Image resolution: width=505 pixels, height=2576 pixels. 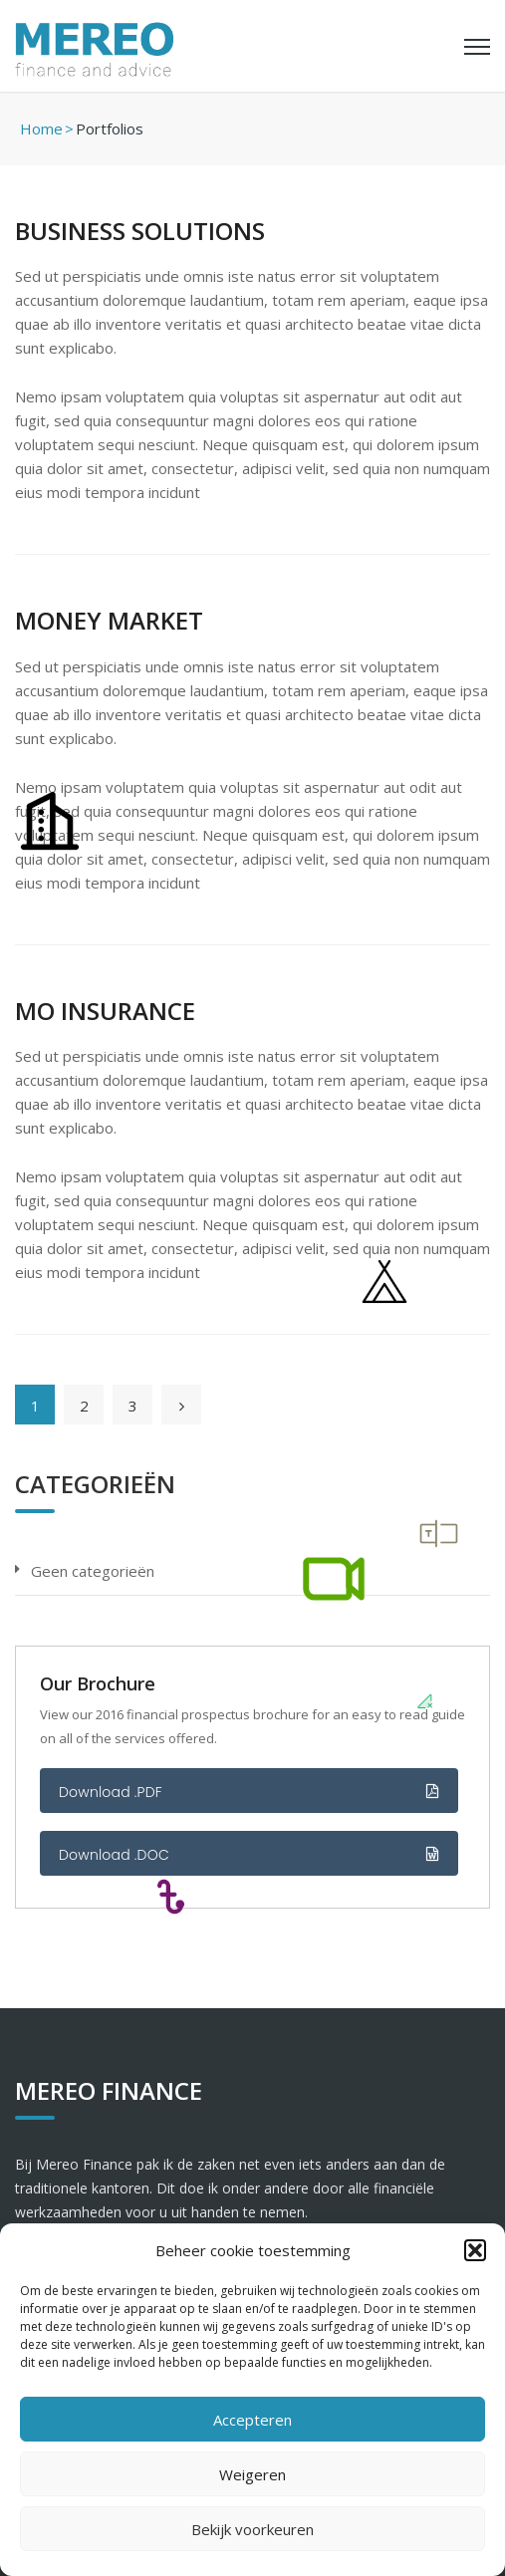 I want to click on no cellular signal available, so click(x=425, y=1701).